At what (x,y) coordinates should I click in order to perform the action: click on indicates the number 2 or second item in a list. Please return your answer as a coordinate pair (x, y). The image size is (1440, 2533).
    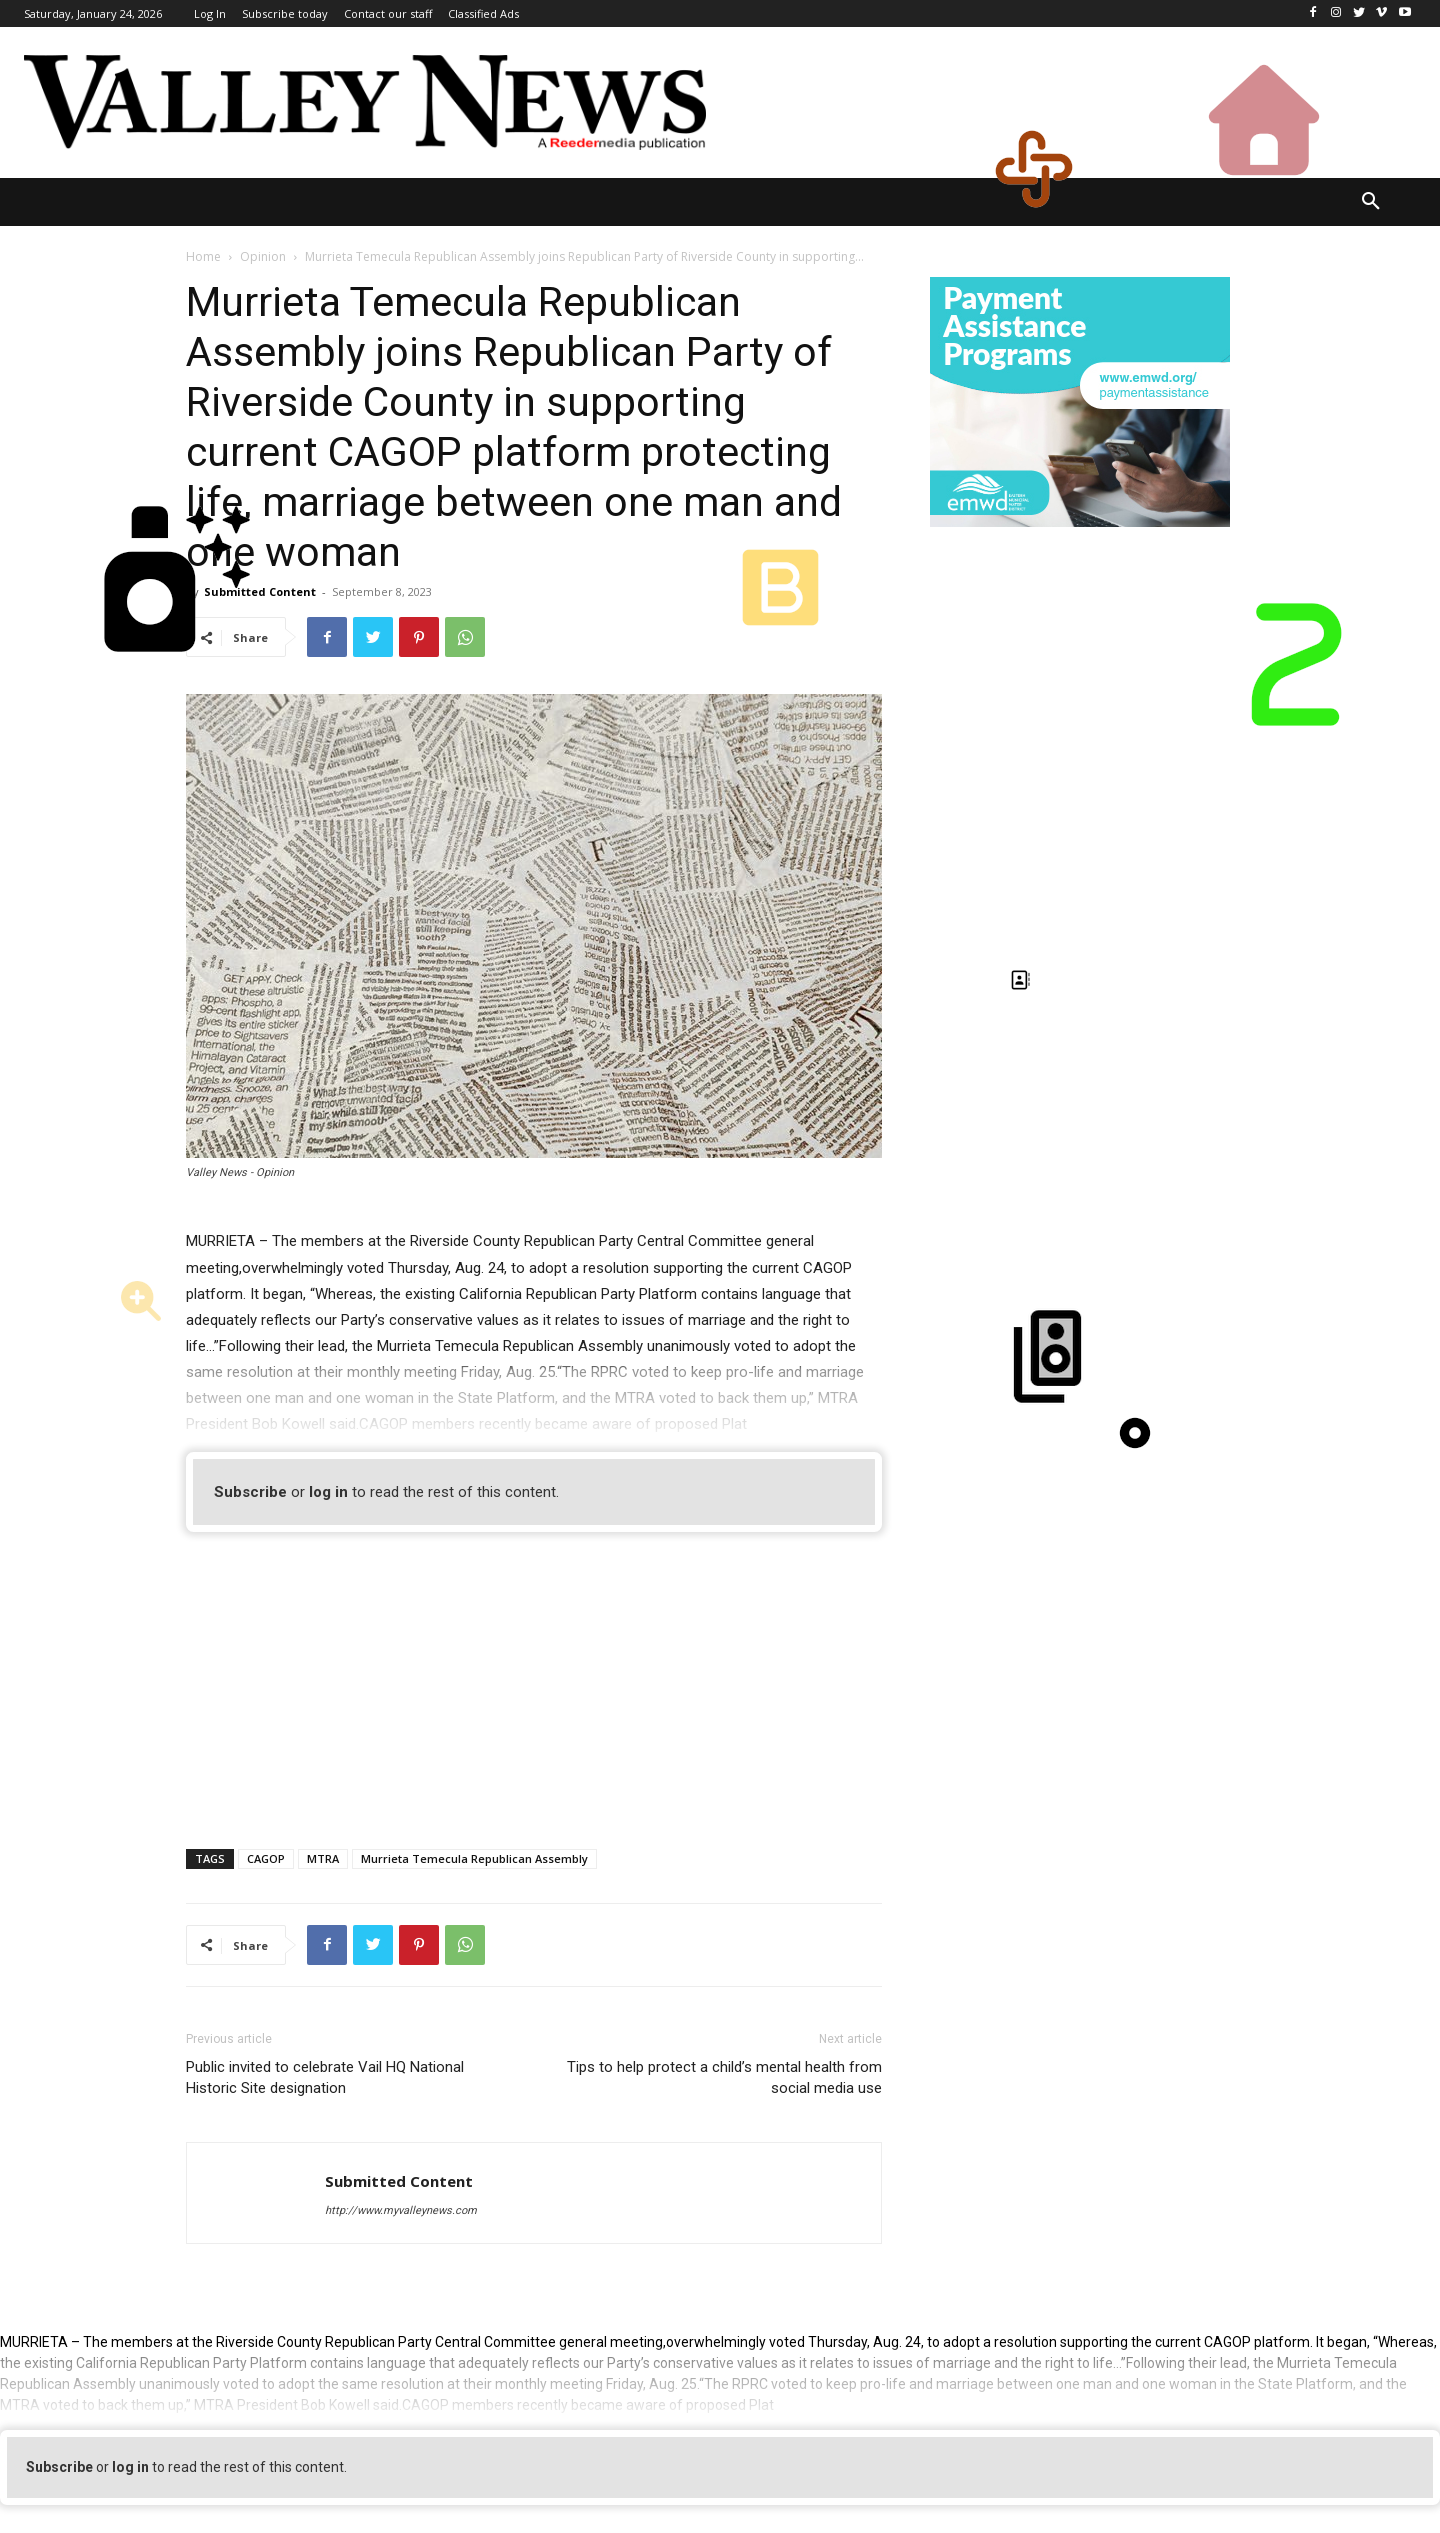
    Looking at the image, I should click on (1295, 664).